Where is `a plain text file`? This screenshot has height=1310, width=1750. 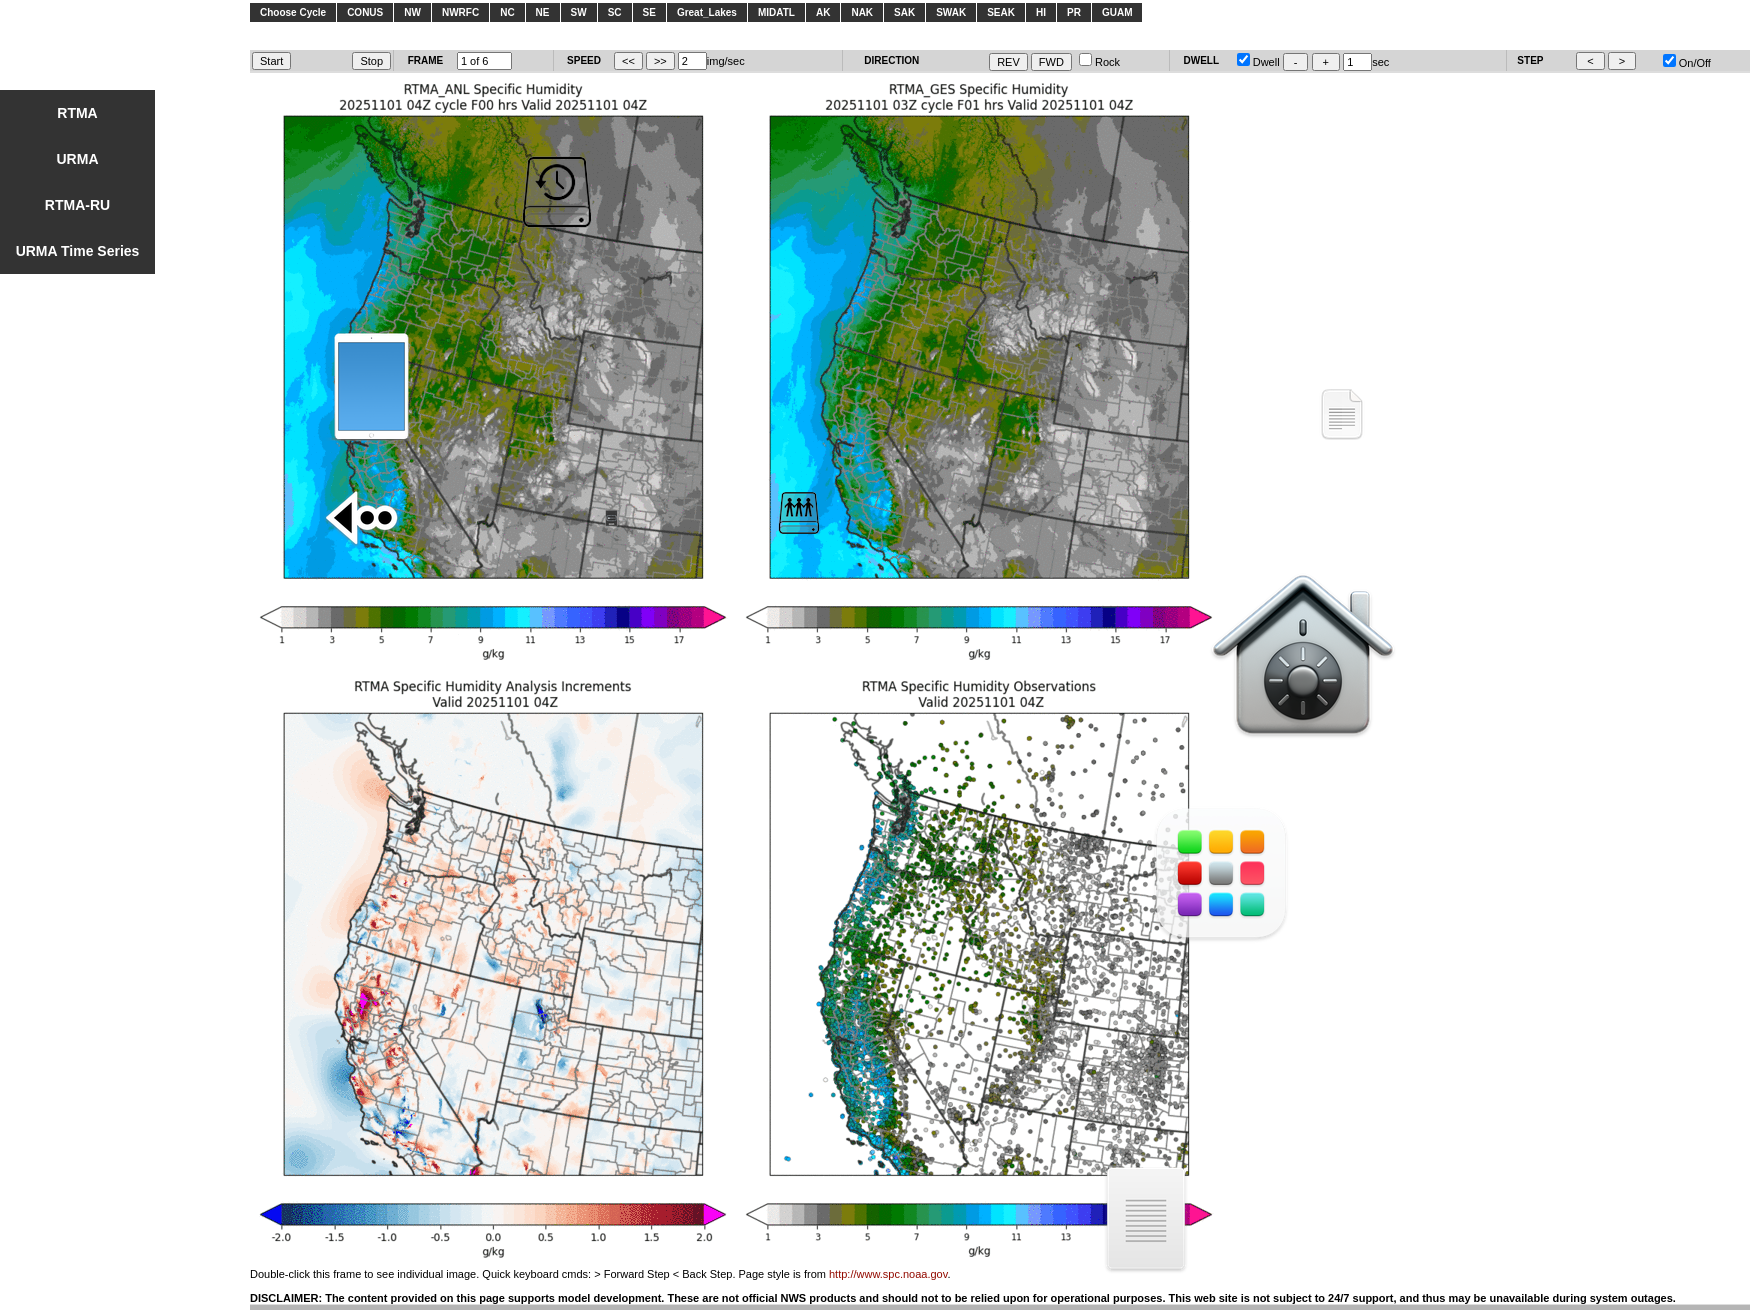 a plain text file is located at coordinates (1342, 414).